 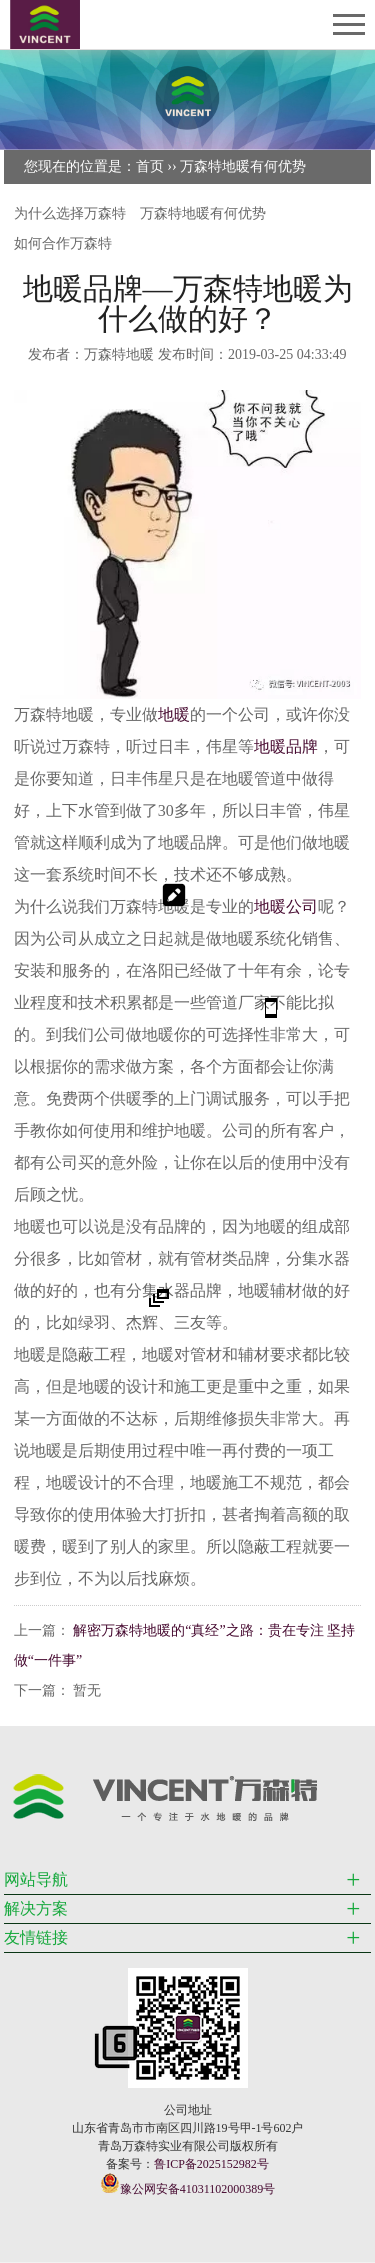 What do you see at coordinates (174, 895) in the screenshot?
I see `edit or modify content` at bounding box center [174, 895].